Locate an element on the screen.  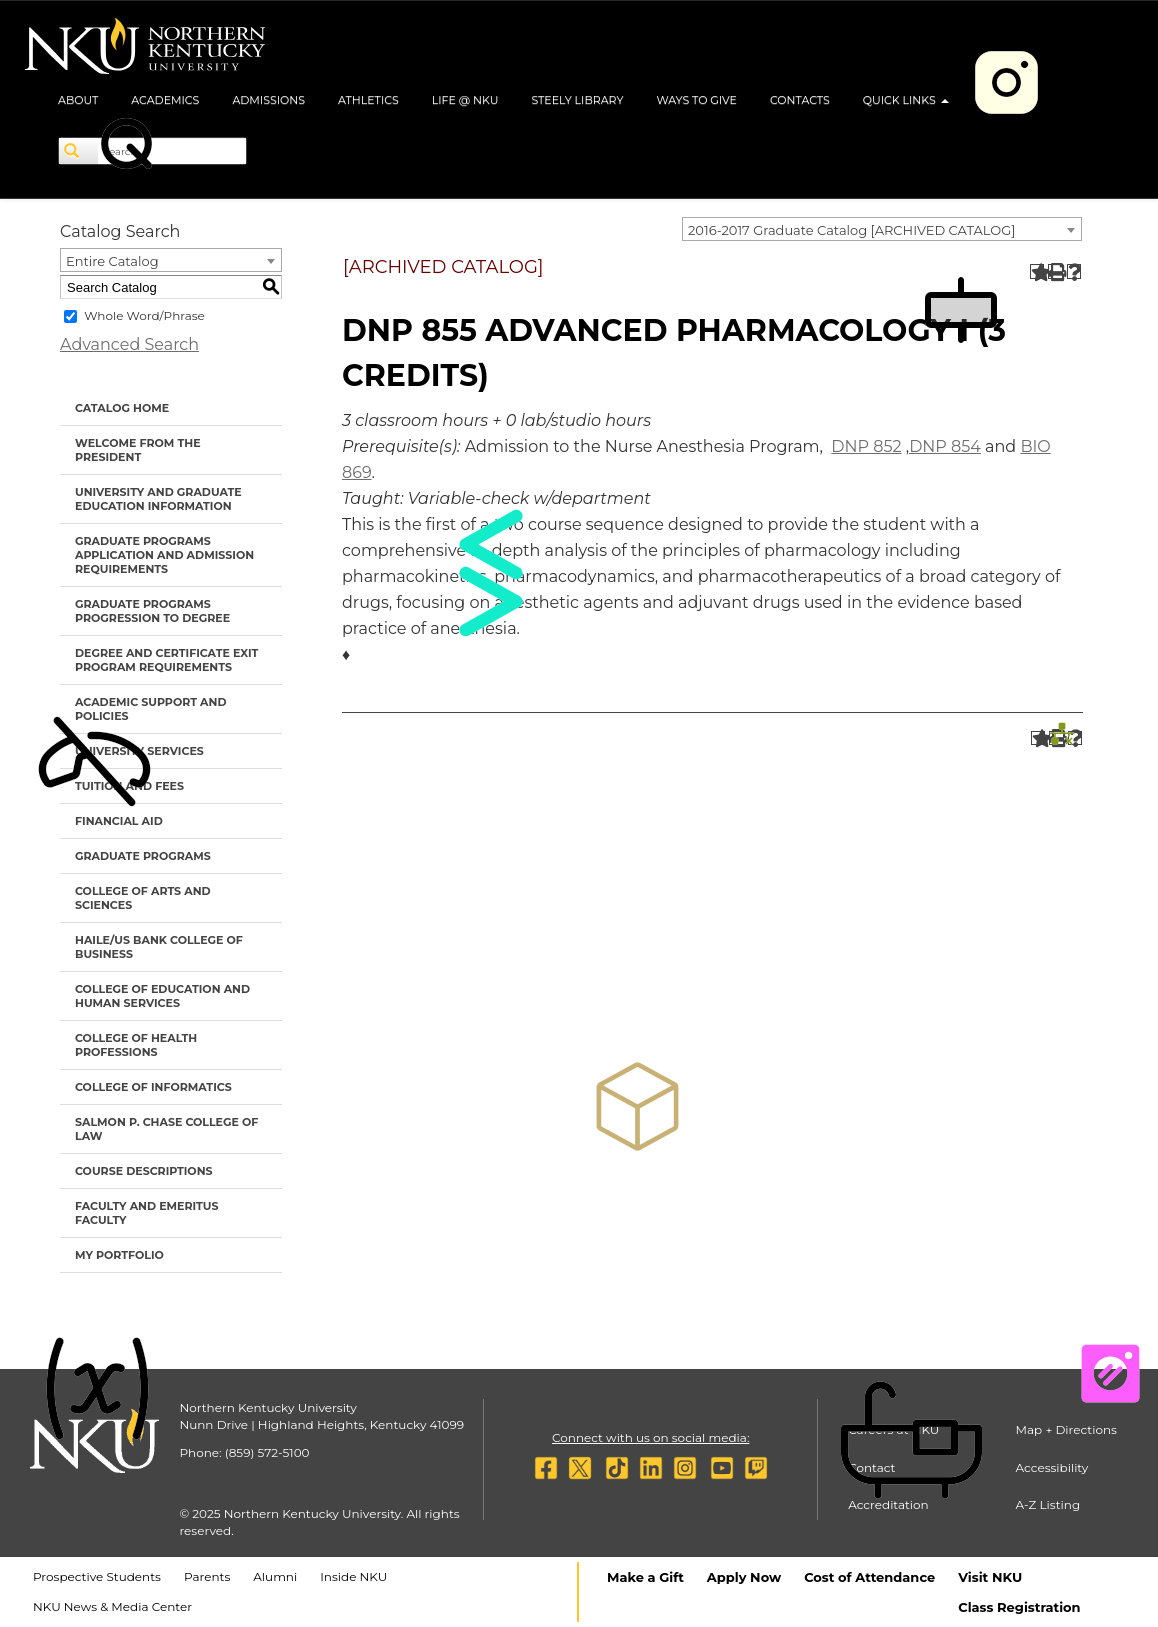
center align object horizontally is located at coordinates (961, 310).